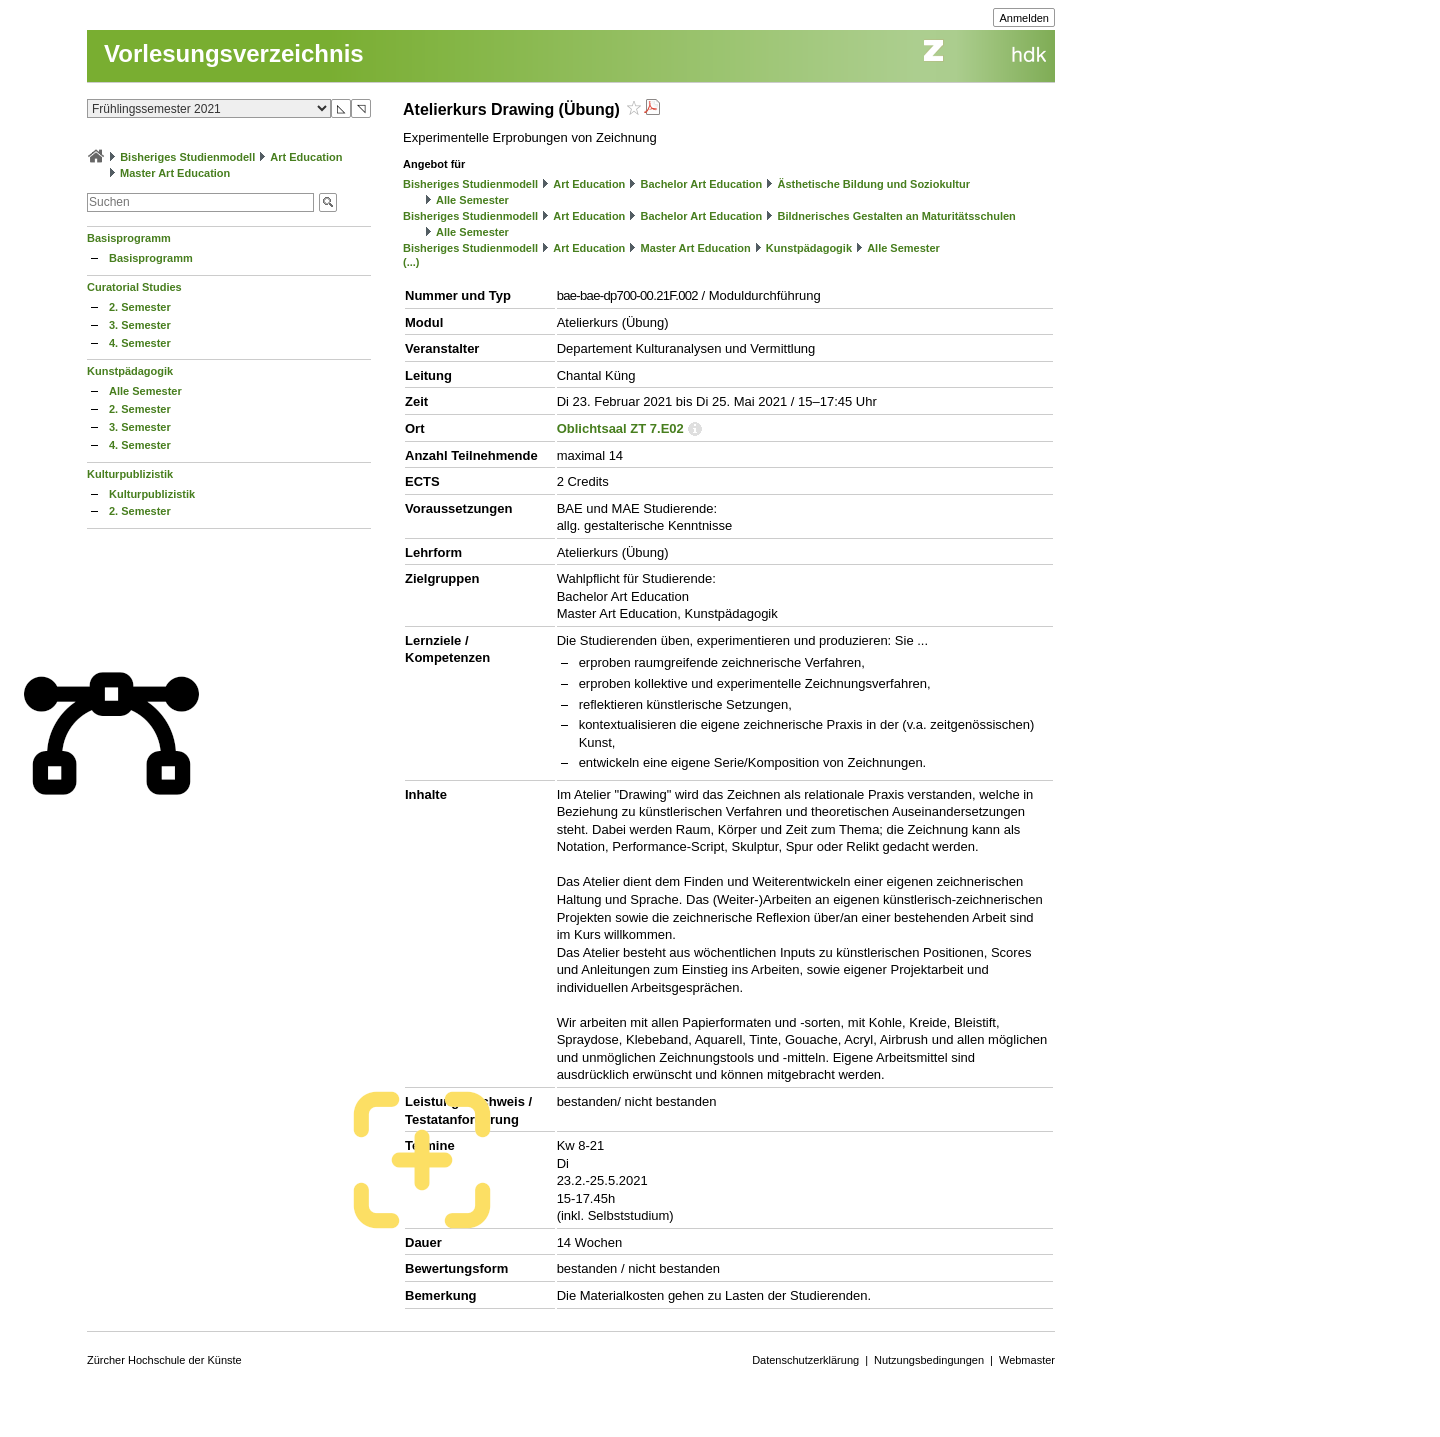  Describe the element at coordinates (422, 1160) in the screenshot. I see `center or focus on current location` at that location.